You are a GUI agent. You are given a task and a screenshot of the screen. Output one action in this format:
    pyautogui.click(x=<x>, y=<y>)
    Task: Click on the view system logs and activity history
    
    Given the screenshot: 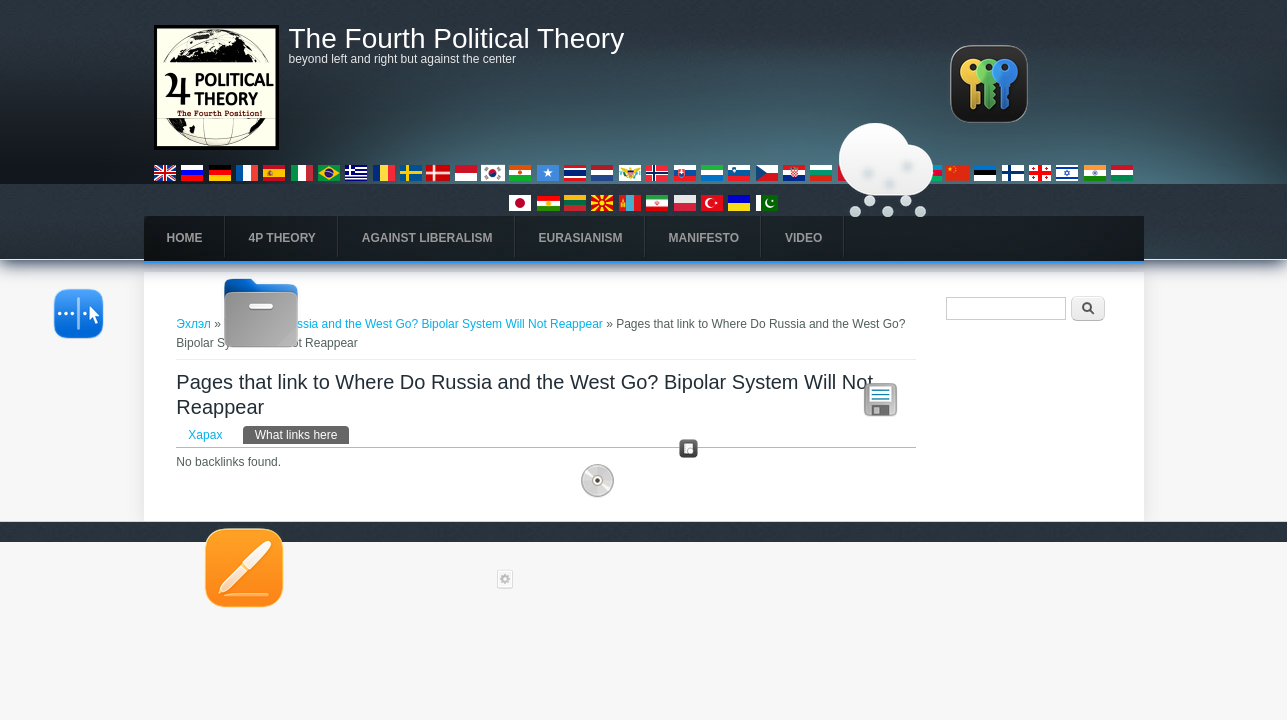 What is the action you would take?
    pyautogui.click(x=688, y=448)
    